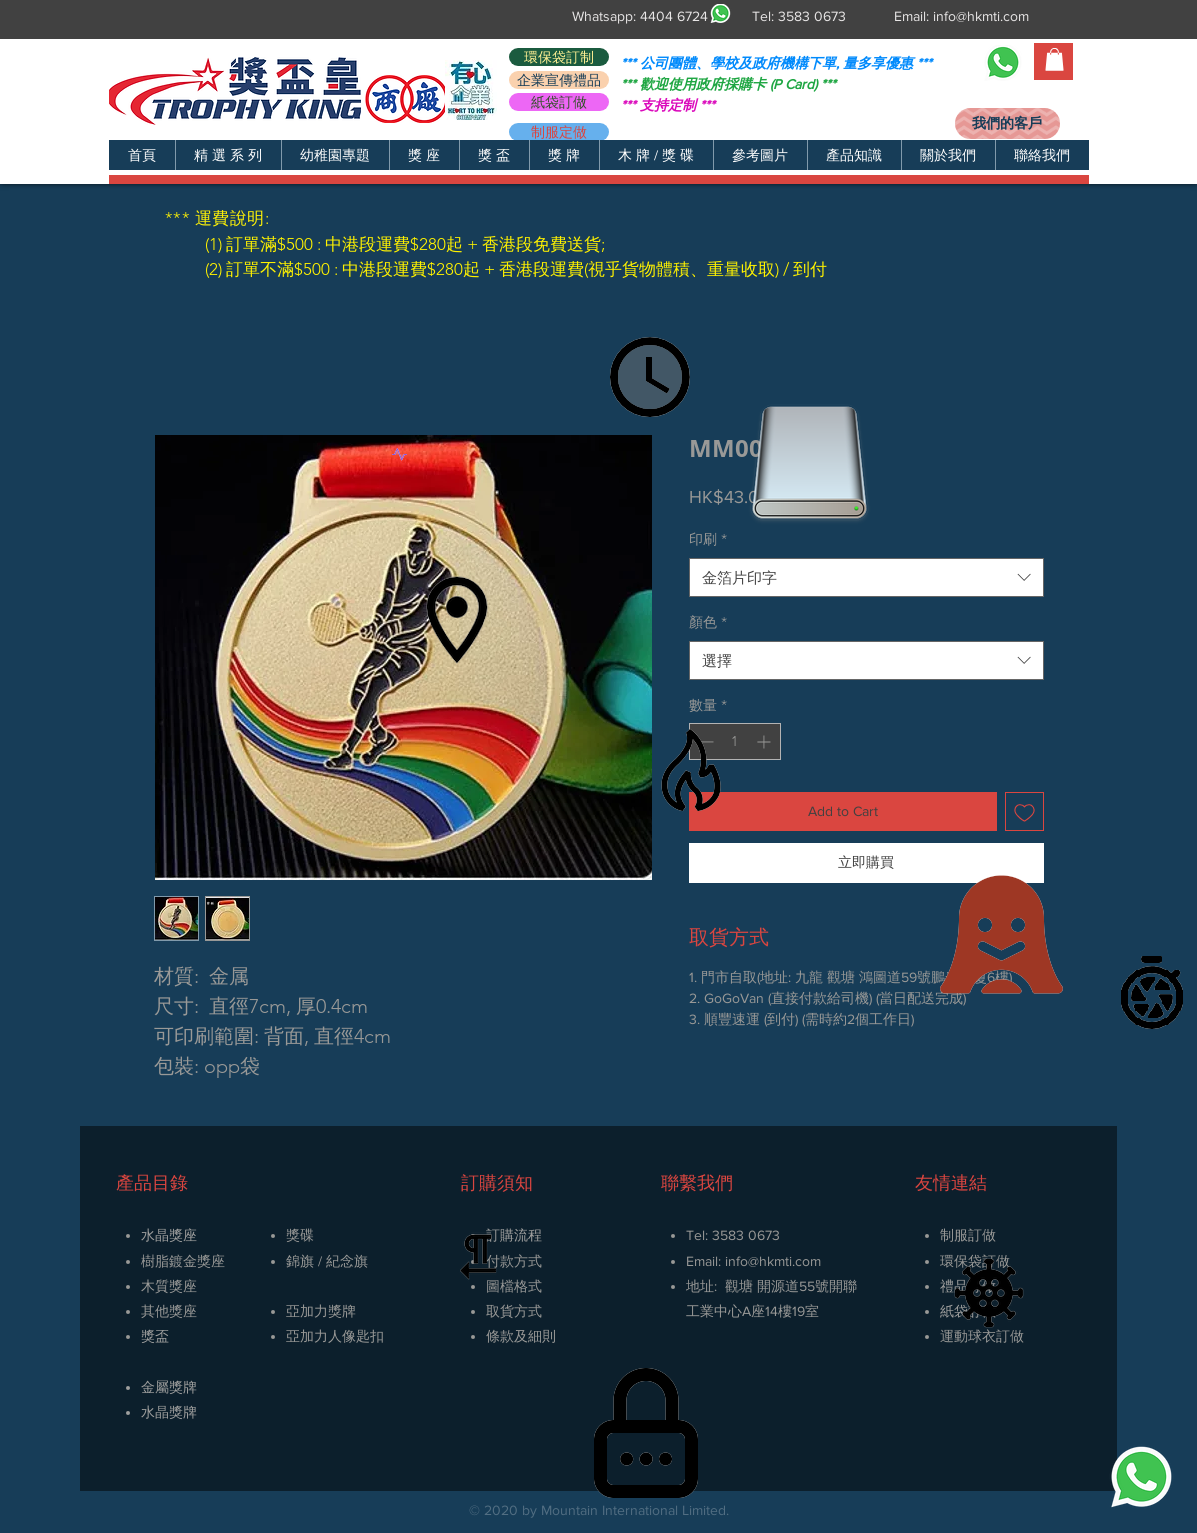 The height and width of the screenshot is (1533, 1197). I want to click on access removable storage device, so click(809, 463).